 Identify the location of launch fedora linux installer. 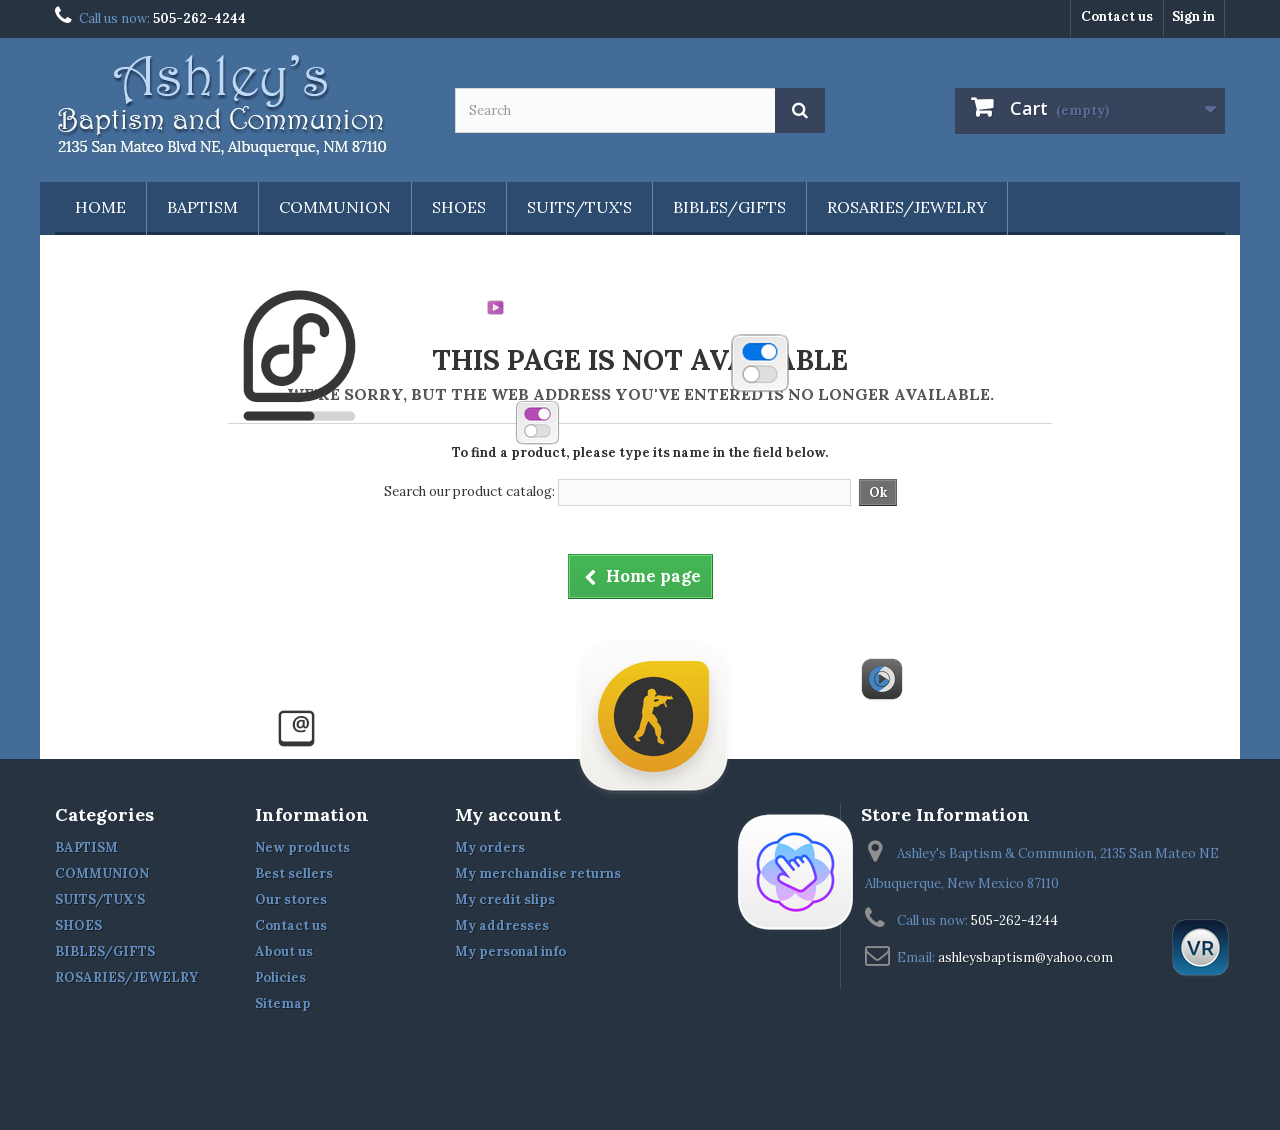
(299, 355).